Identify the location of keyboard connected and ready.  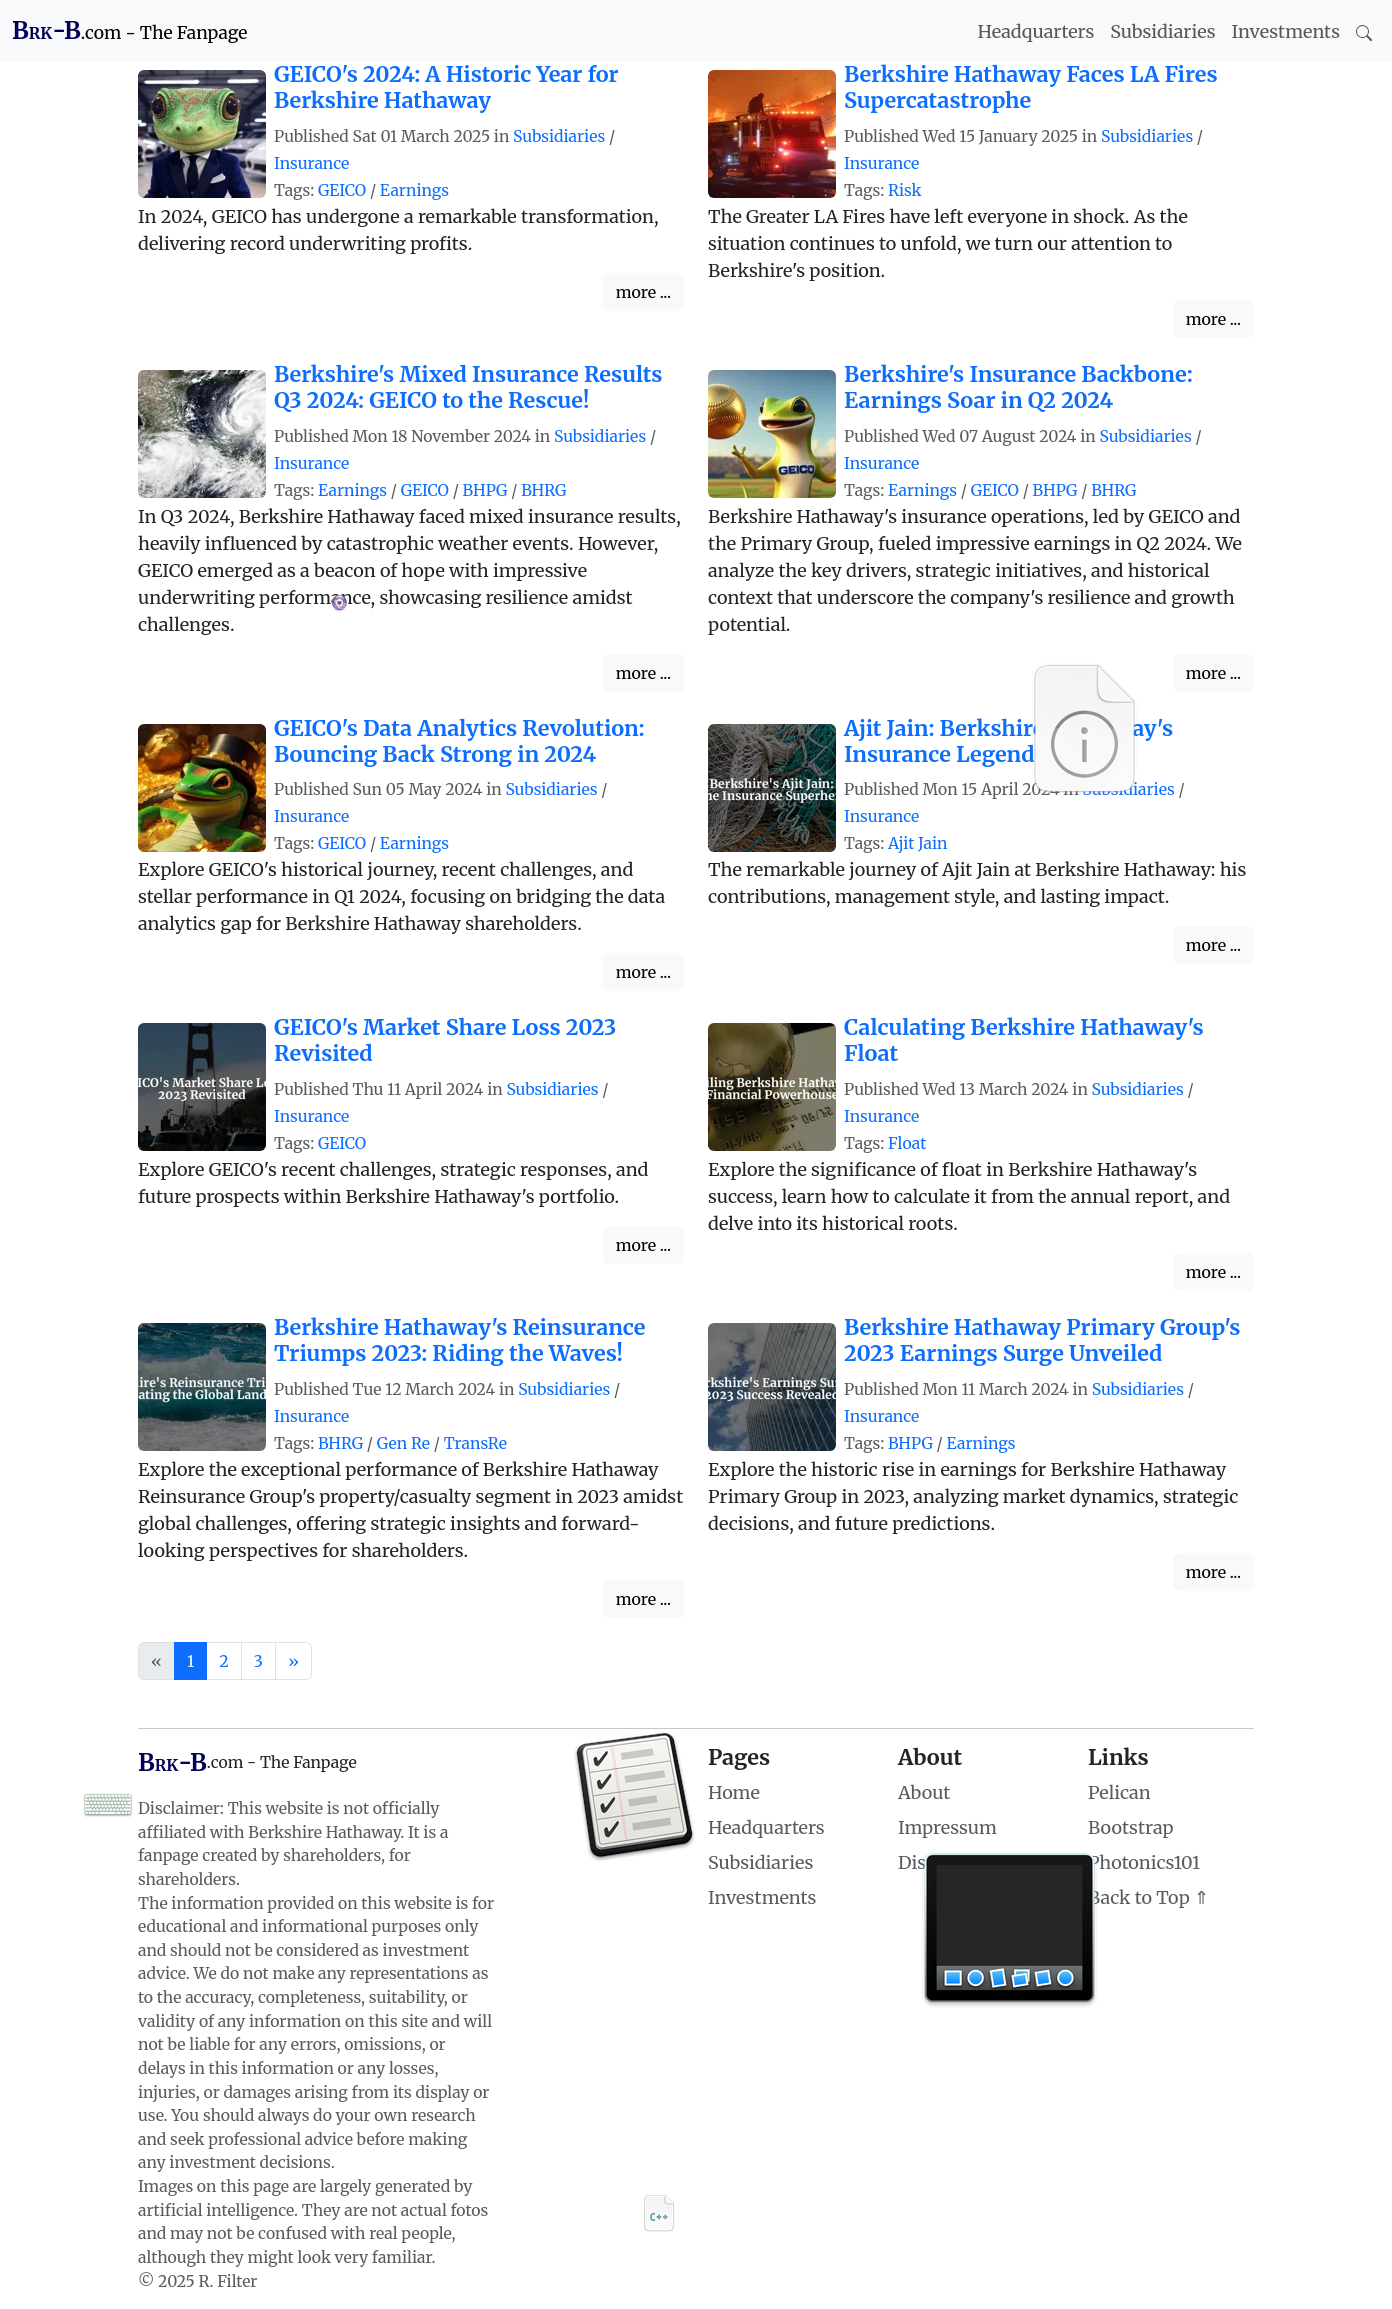
(108, 1805).